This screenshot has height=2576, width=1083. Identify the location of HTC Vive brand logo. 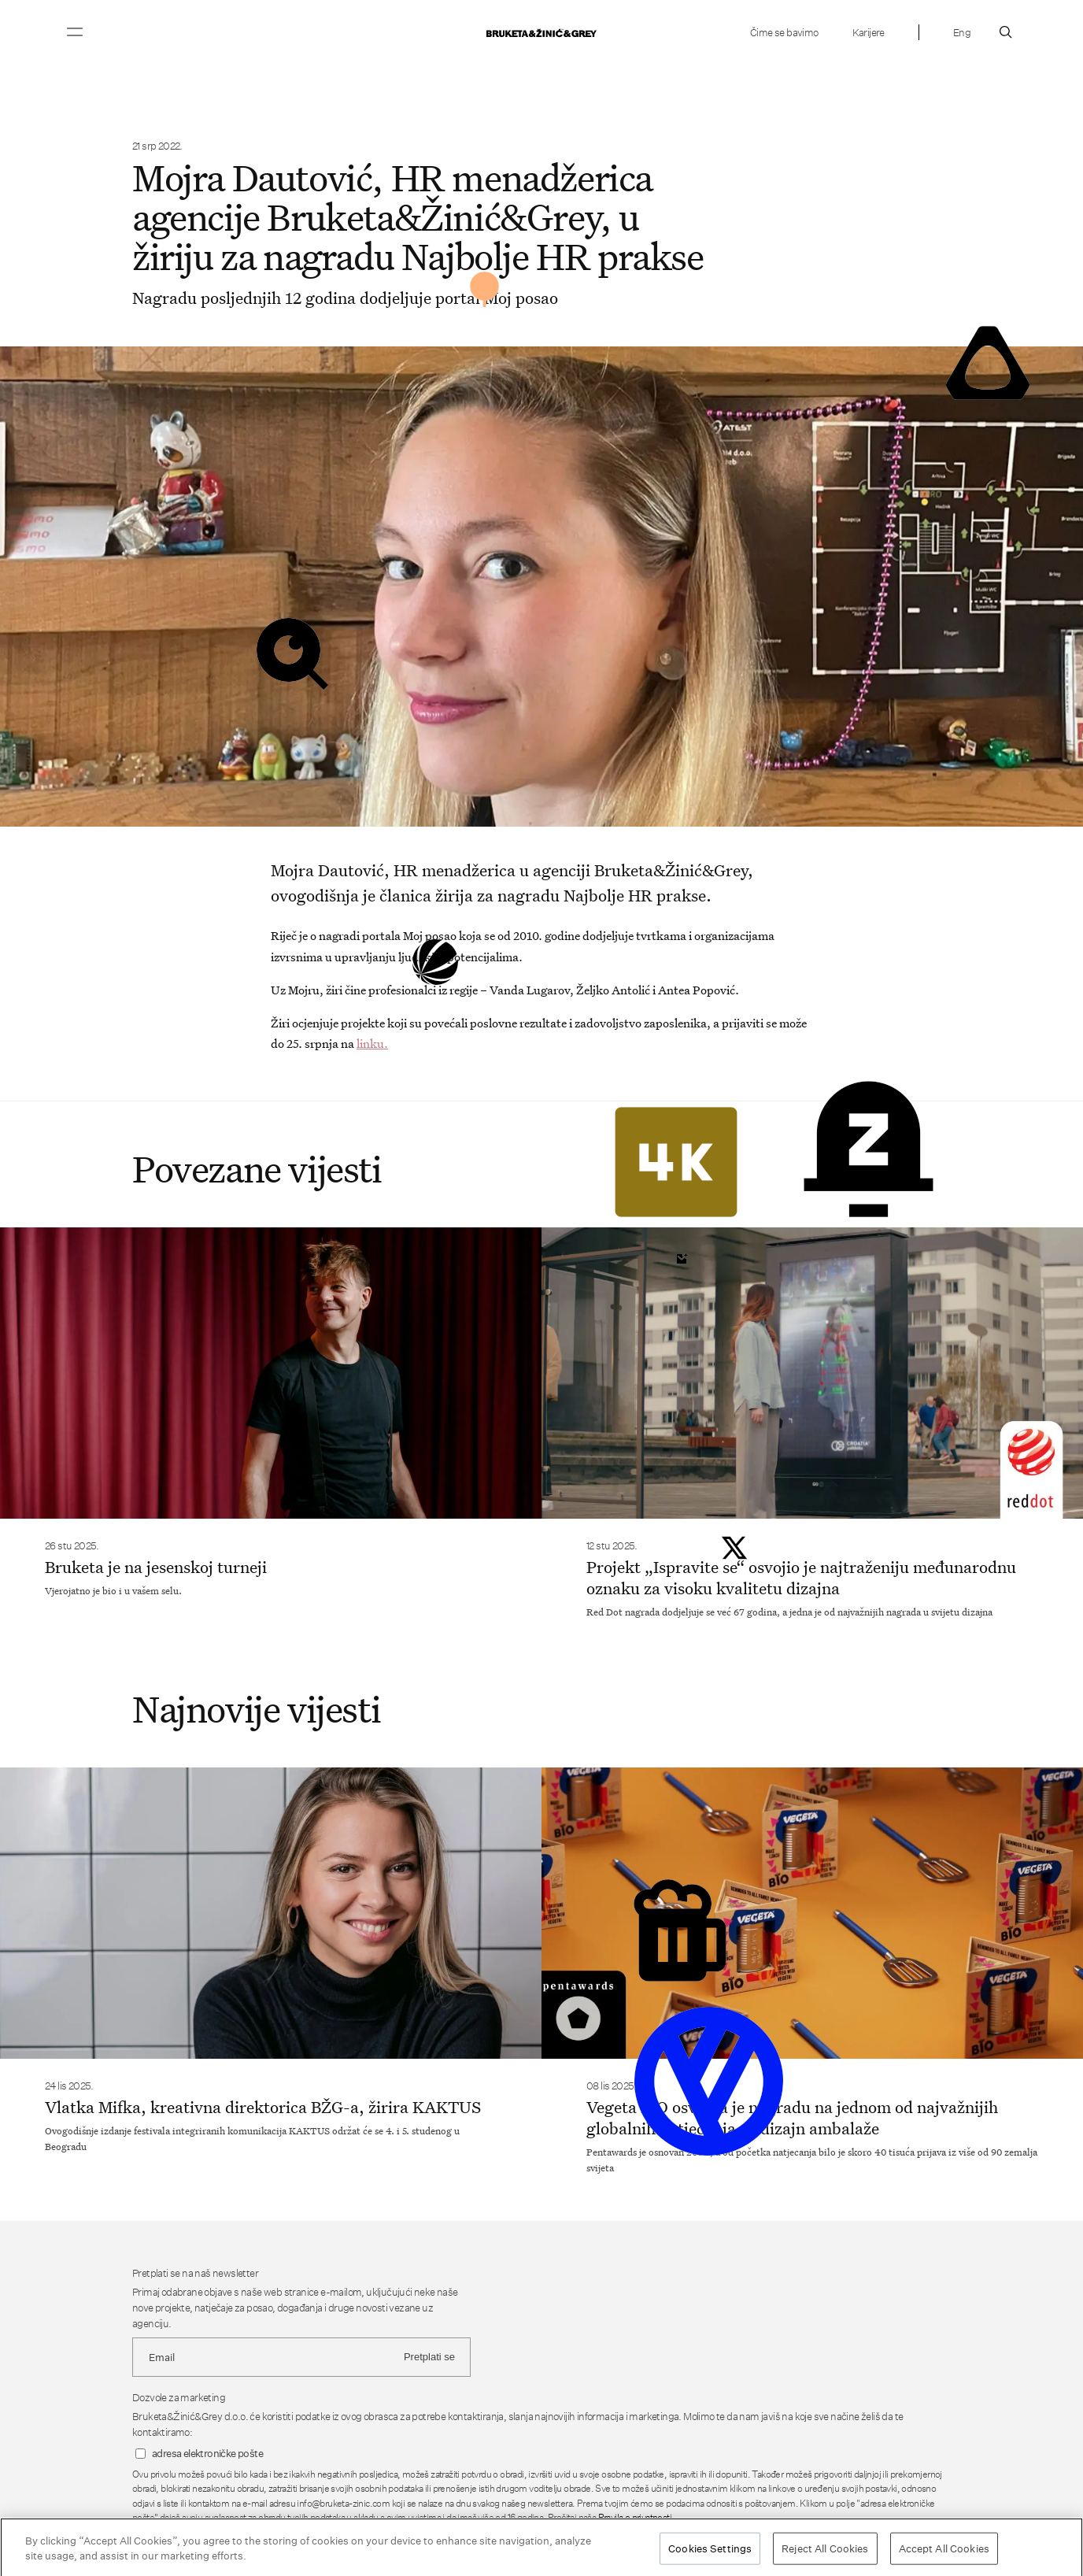
(988, 363).